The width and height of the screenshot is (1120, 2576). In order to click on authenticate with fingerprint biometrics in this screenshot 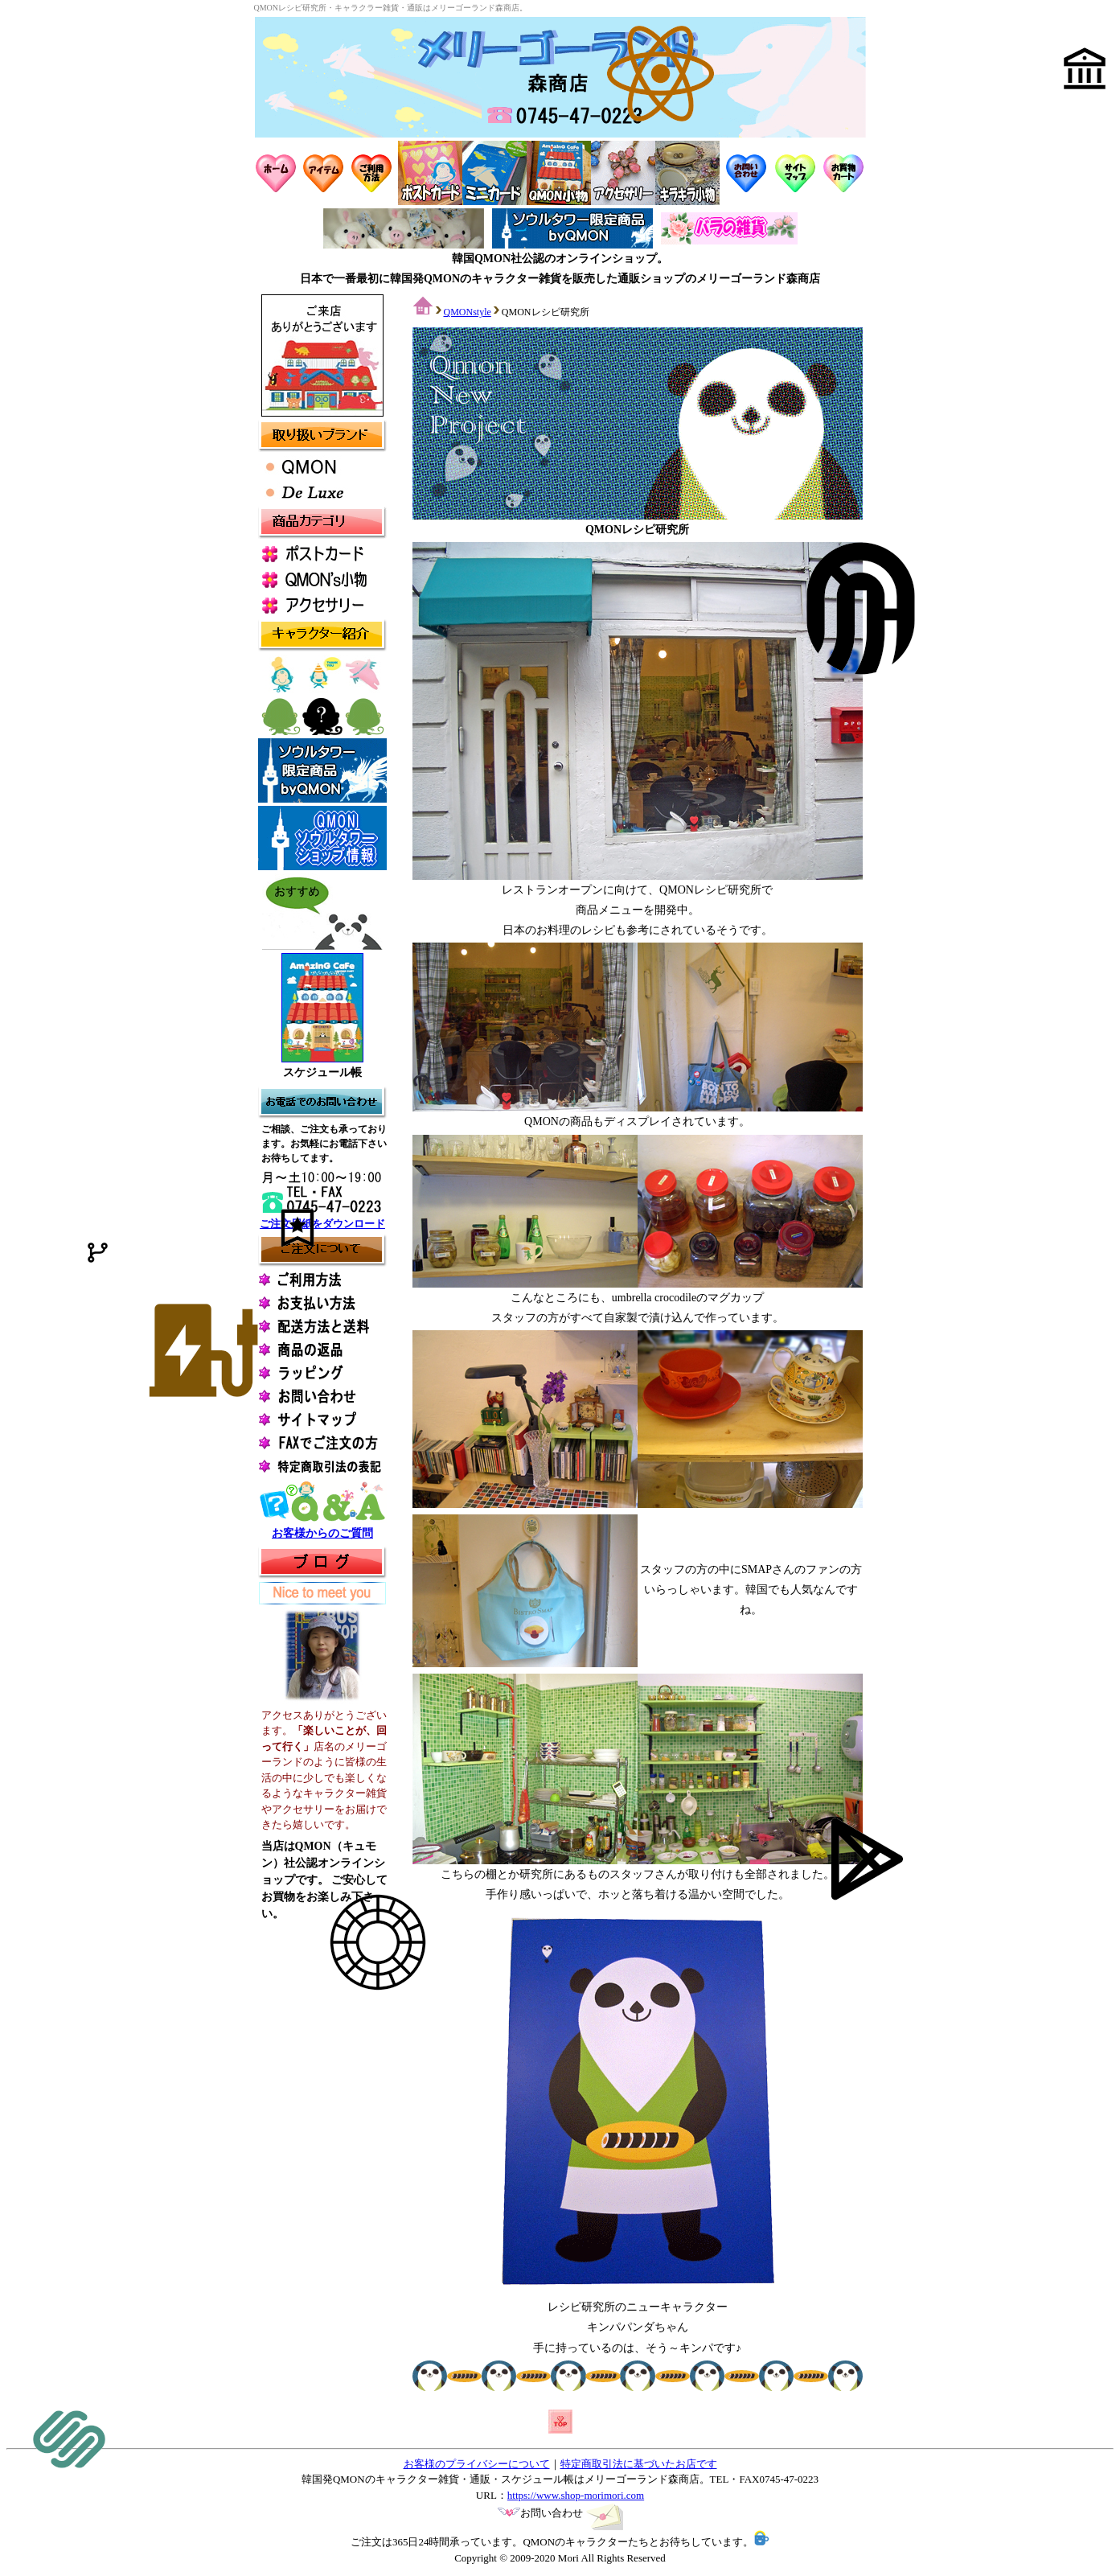, I will do `click(860, 608)`.